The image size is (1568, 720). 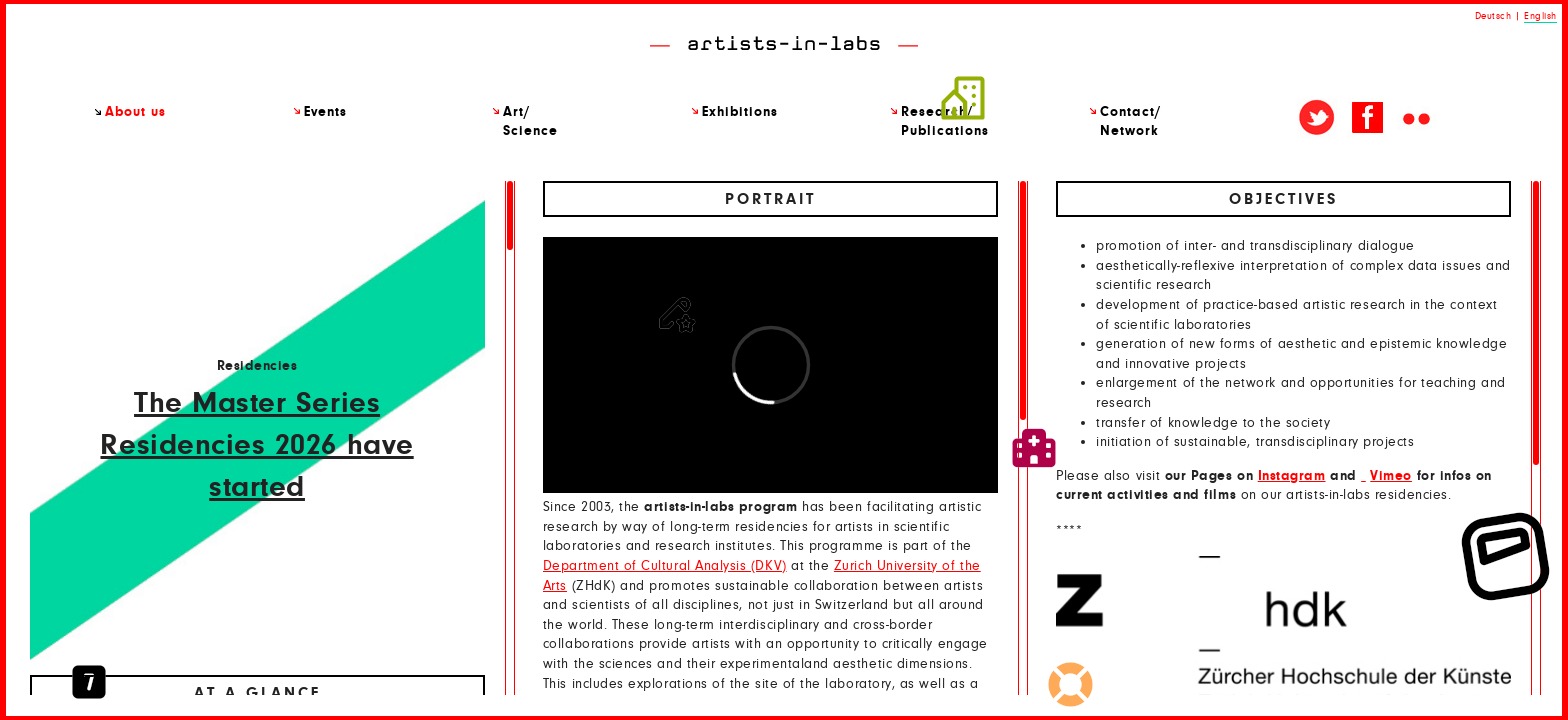 What do you see at coordinates (1034, 448) in the screenshot?
I see `find nearby hospitals or medical facilities` at bounding box center [1034, 448].